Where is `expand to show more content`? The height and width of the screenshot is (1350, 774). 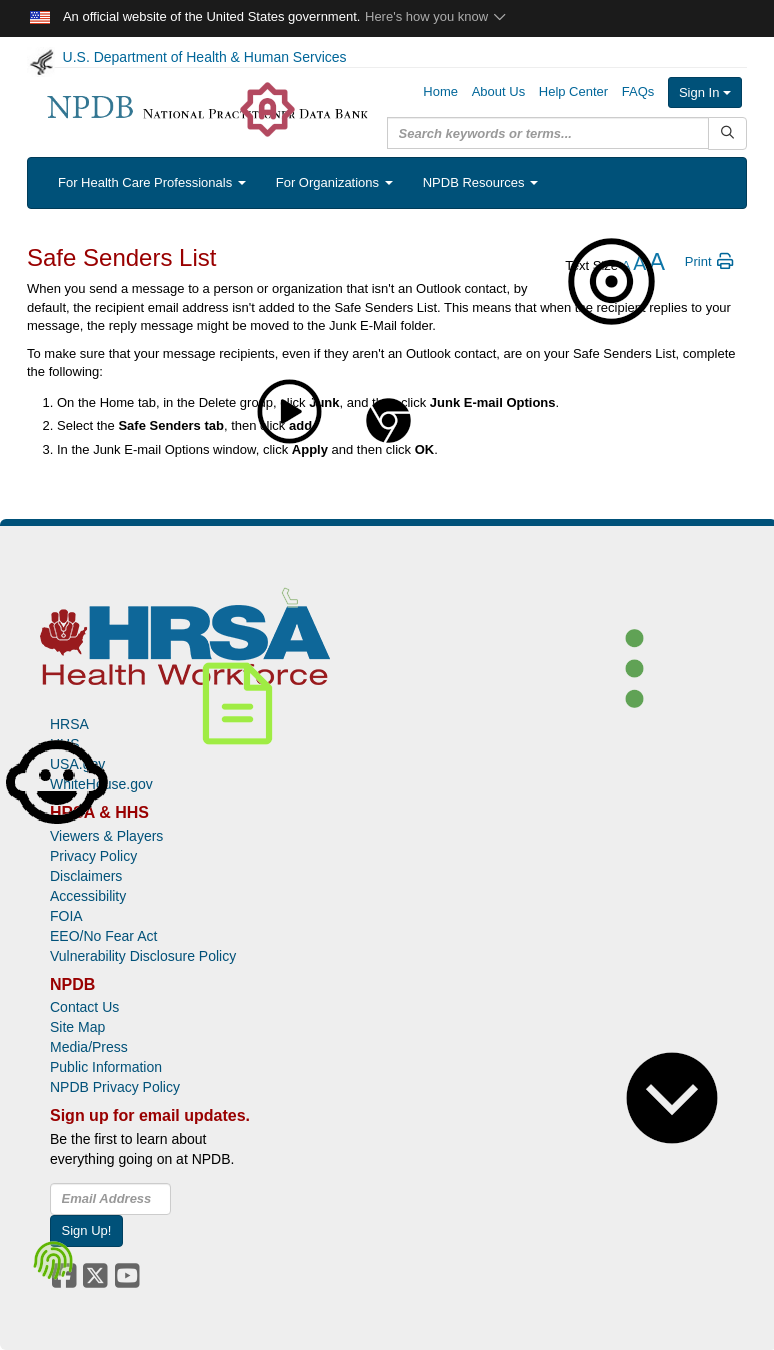
expand to show more content is located at coordinates (672, 1098).